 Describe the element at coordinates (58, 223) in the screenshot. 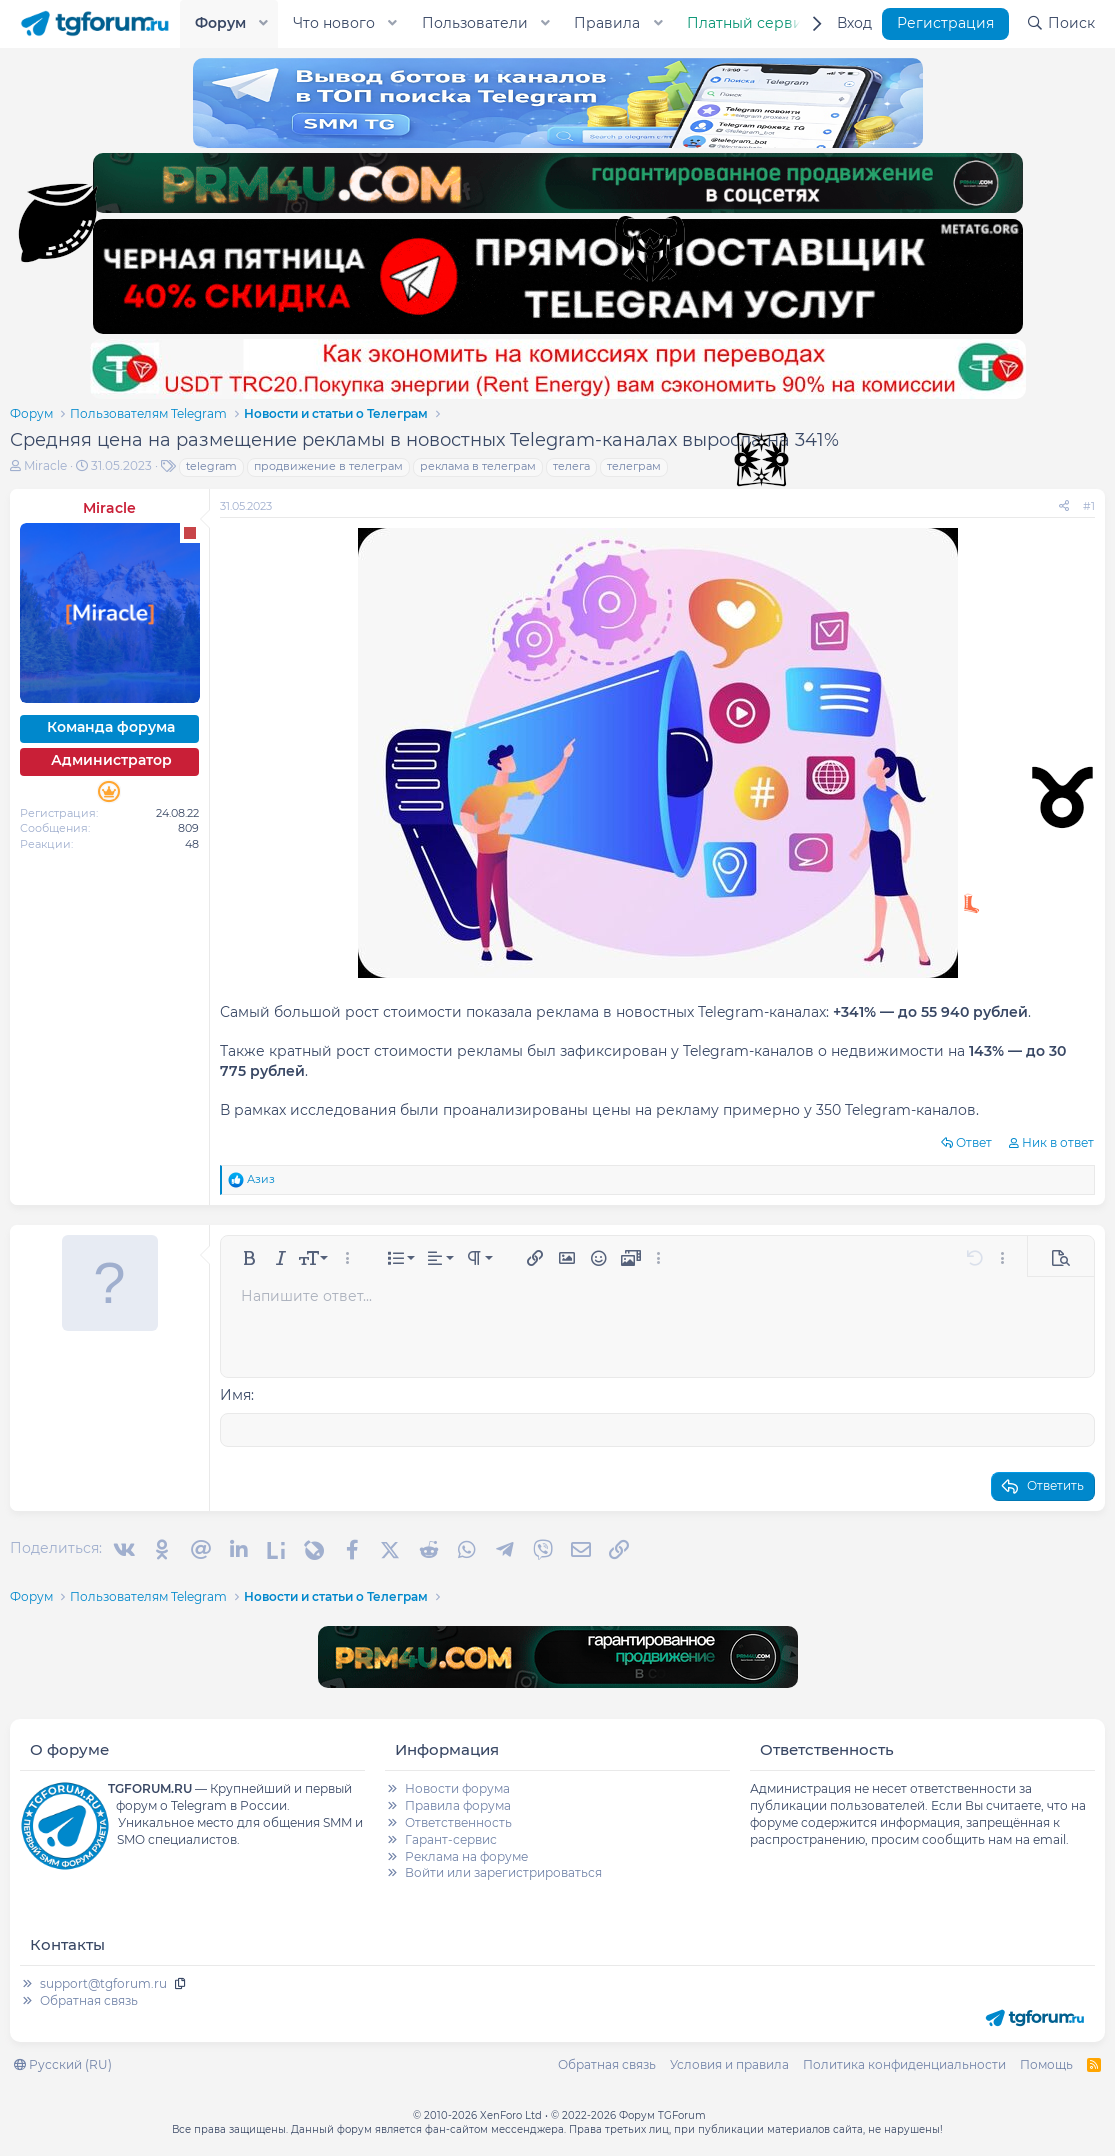

I see `indicates a citrus or lemon-flavored item` at that location.